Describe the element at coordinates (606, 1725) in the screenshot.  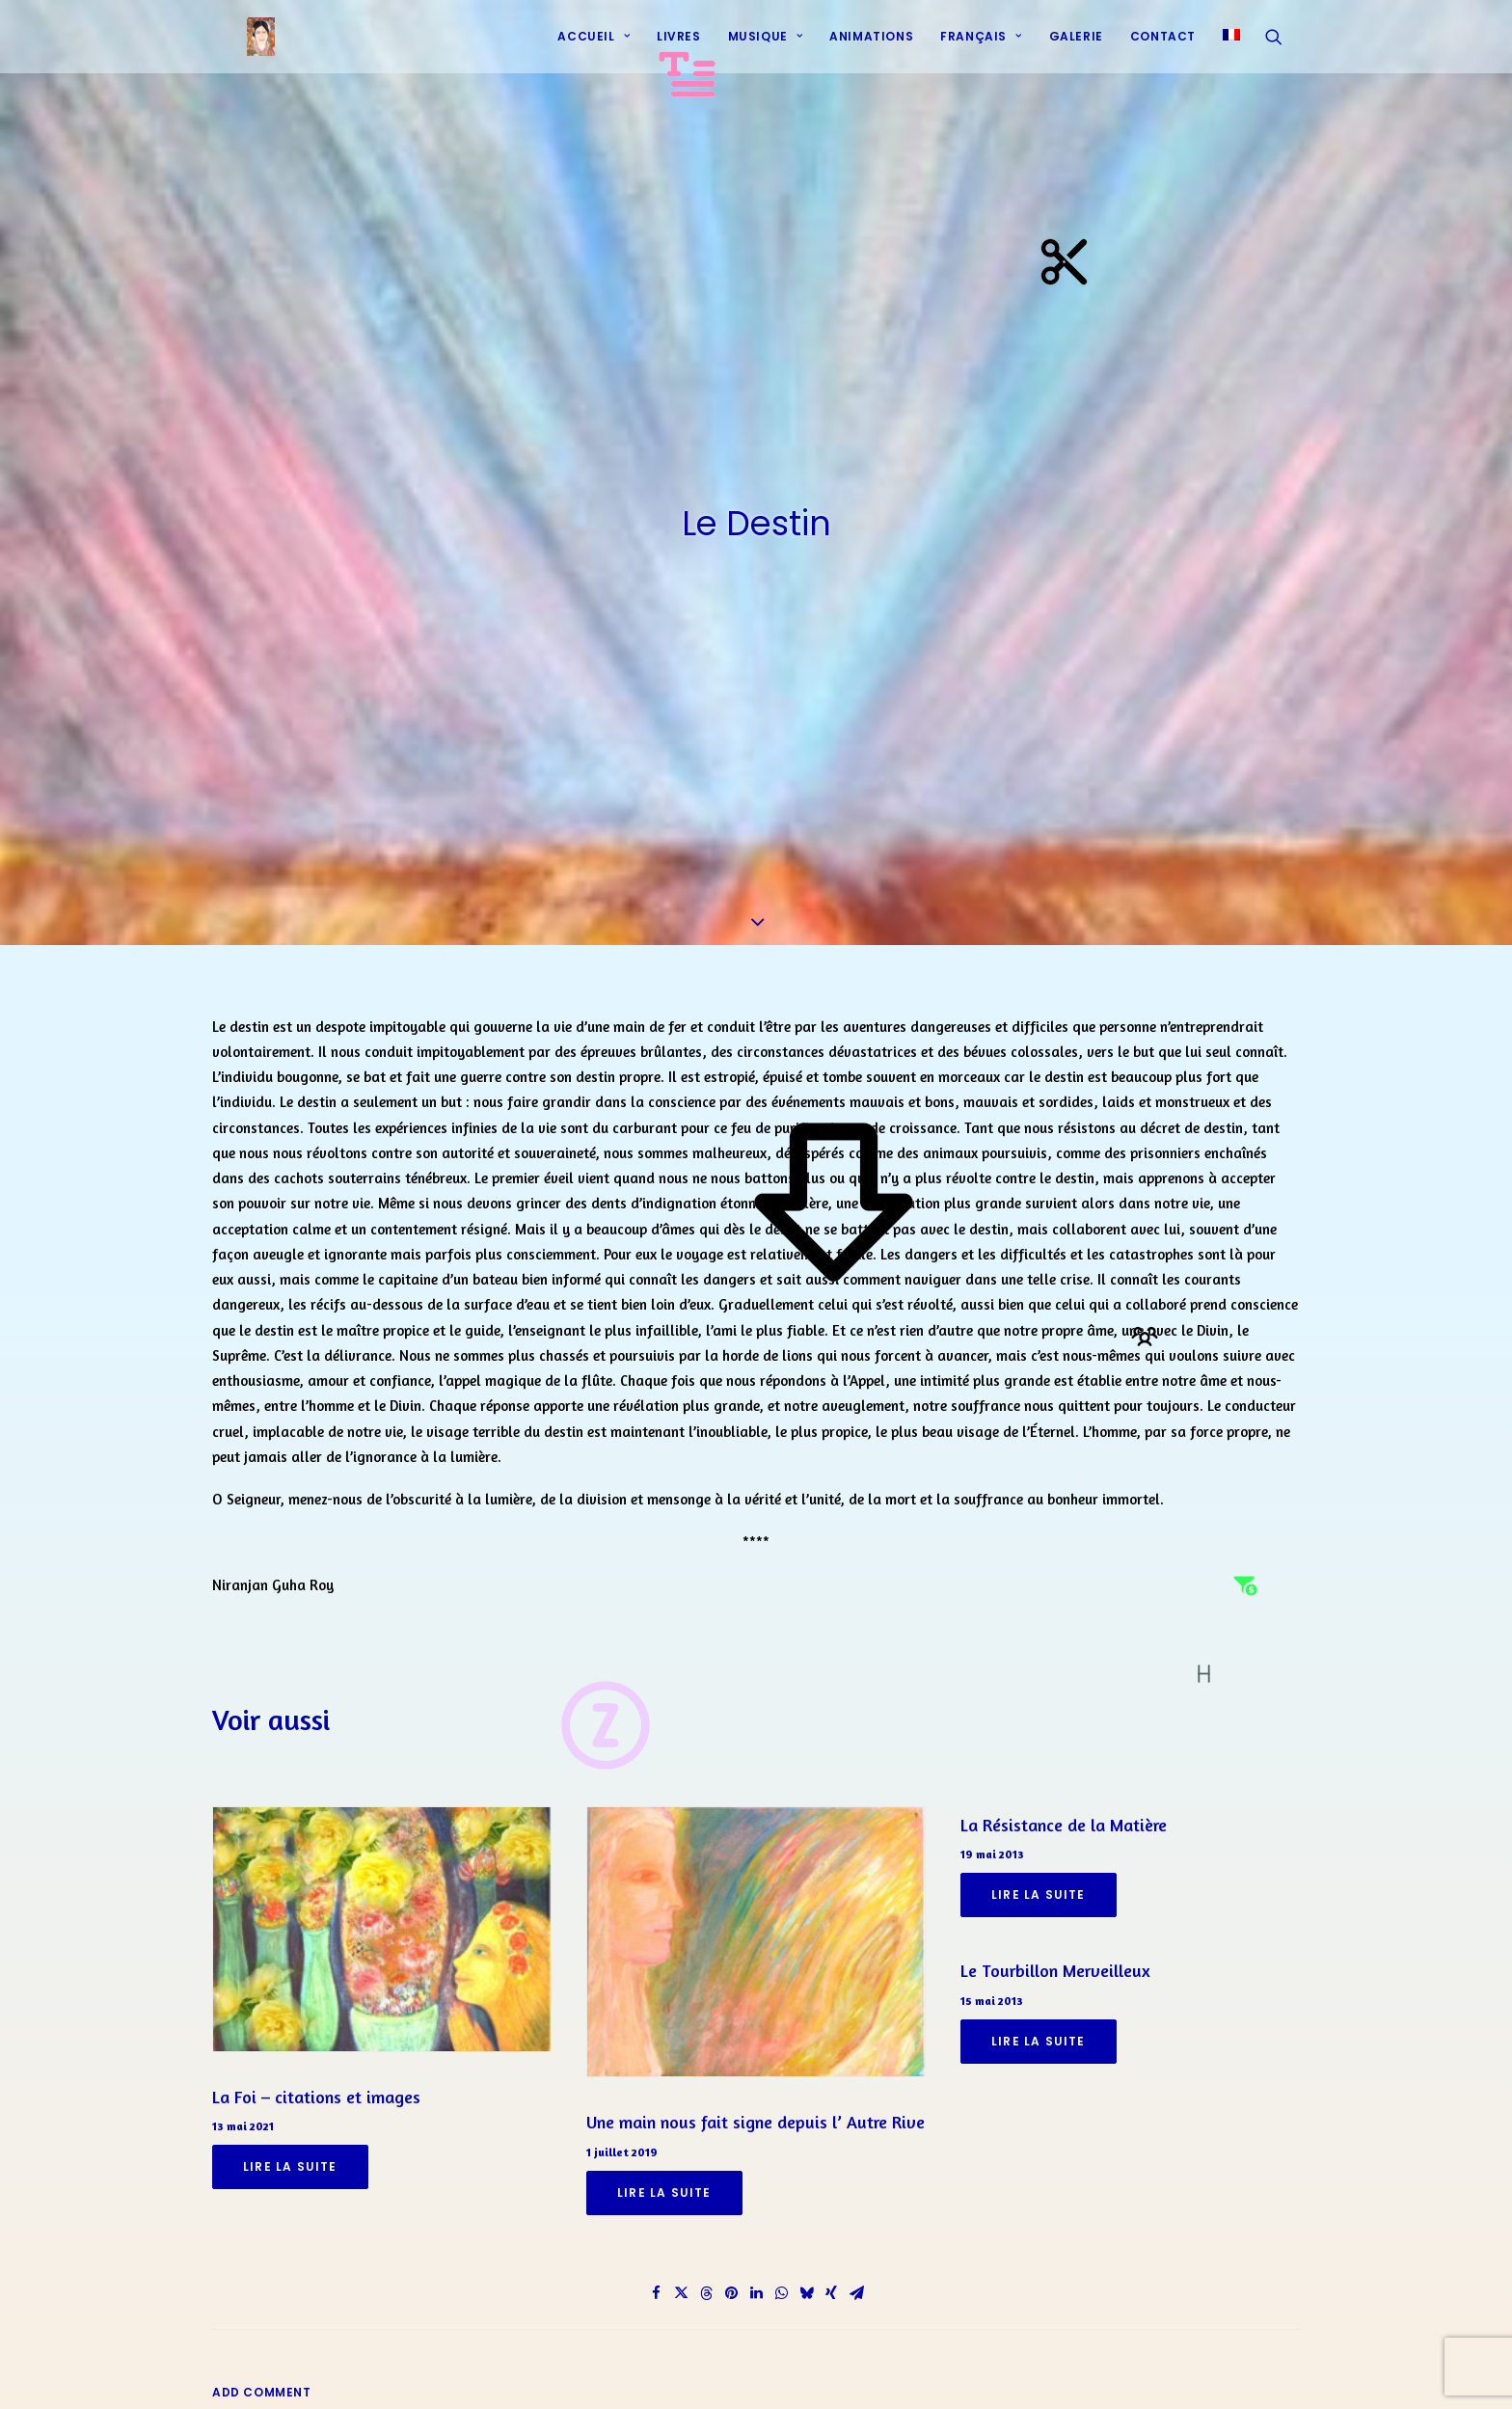
I see `indicates z-index or layer ordering controls` at that location.